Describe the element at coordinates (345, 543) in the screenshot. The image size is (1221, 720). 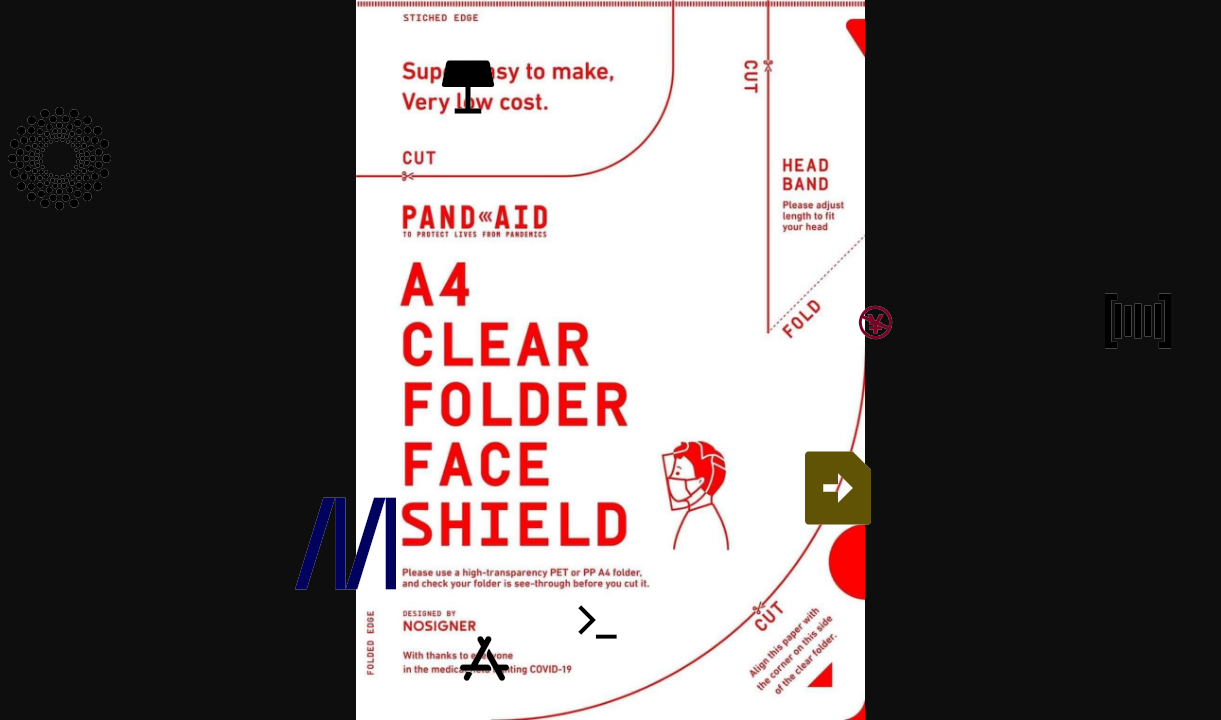
I see `visit MDN Web Docs for developer documentation` at that location.